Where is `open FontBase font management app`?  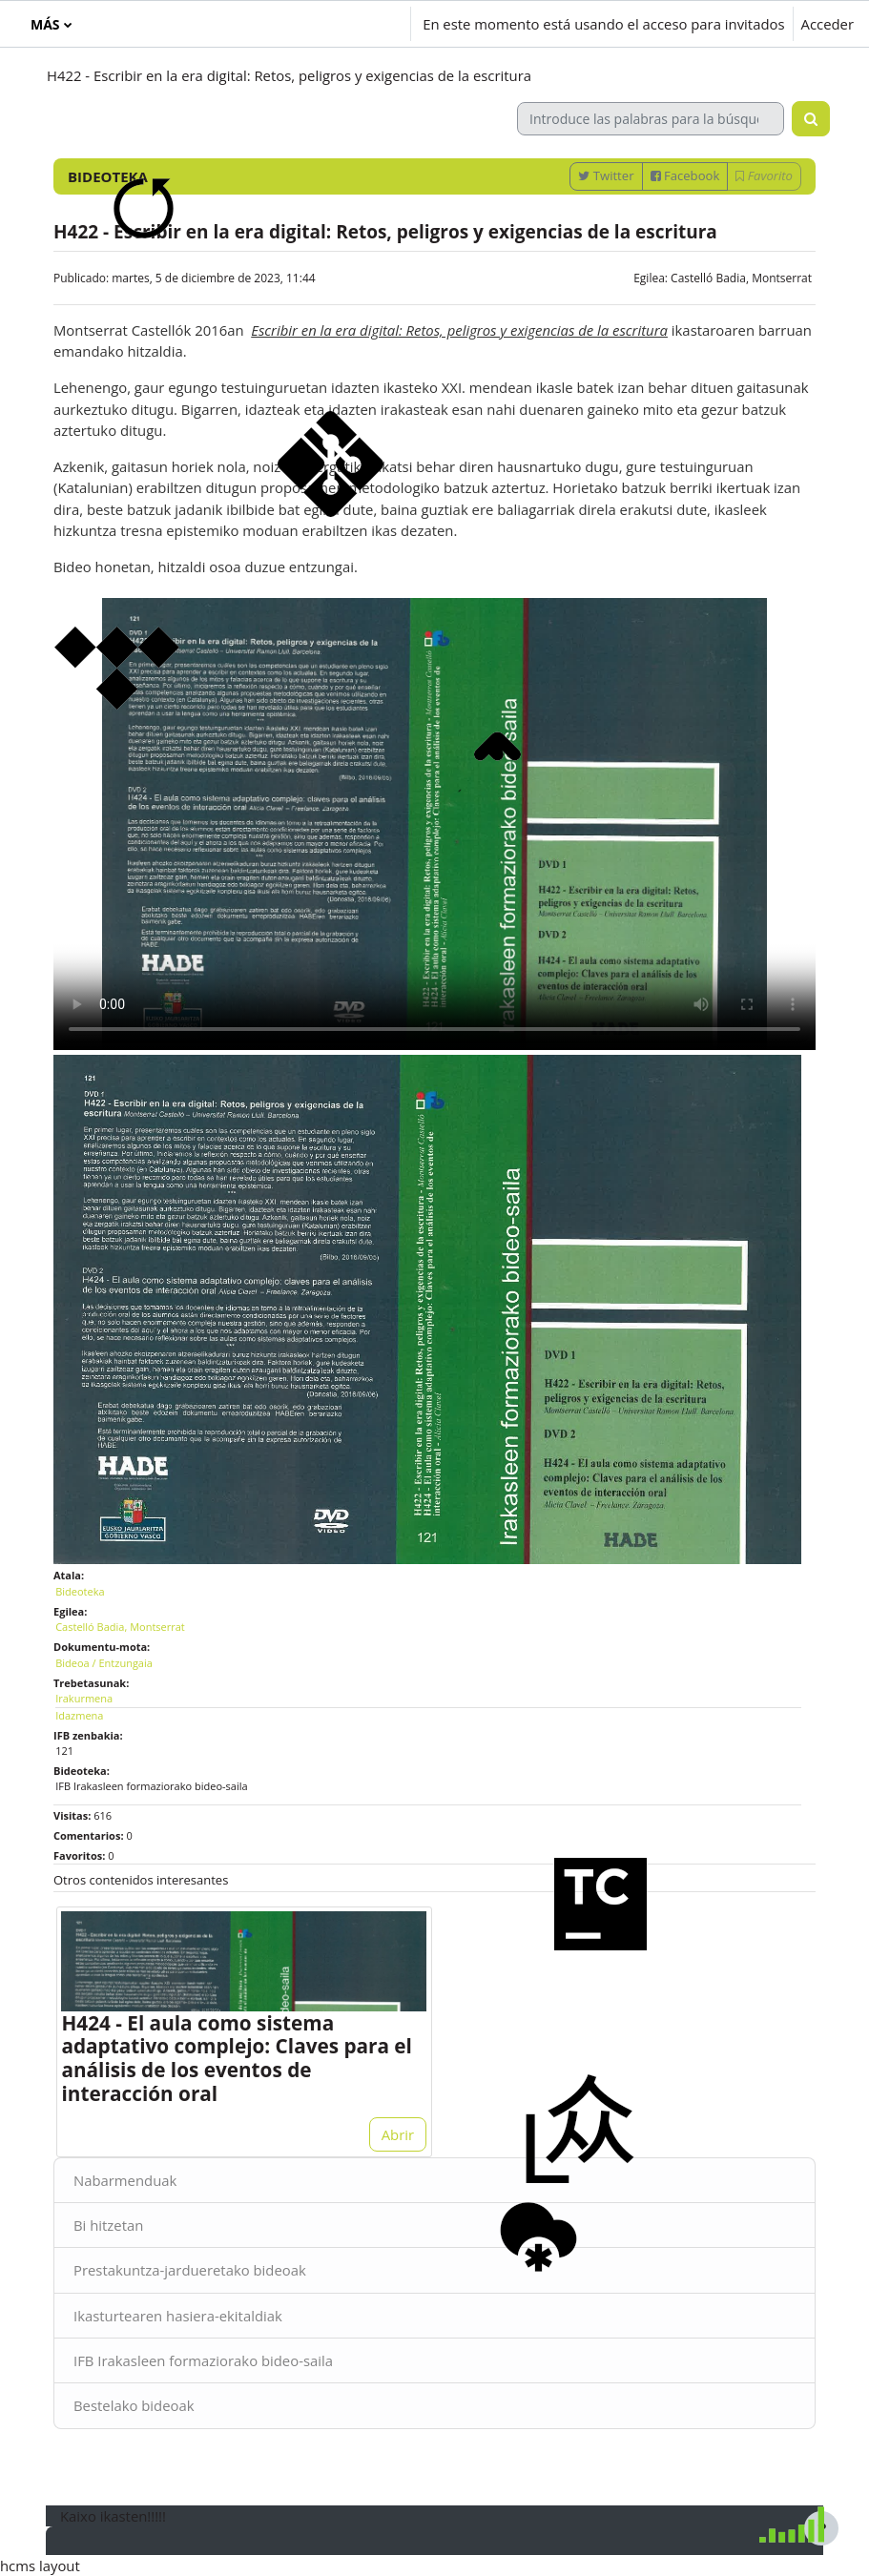 open FontBase font management app is located at coordinates (497, 746).